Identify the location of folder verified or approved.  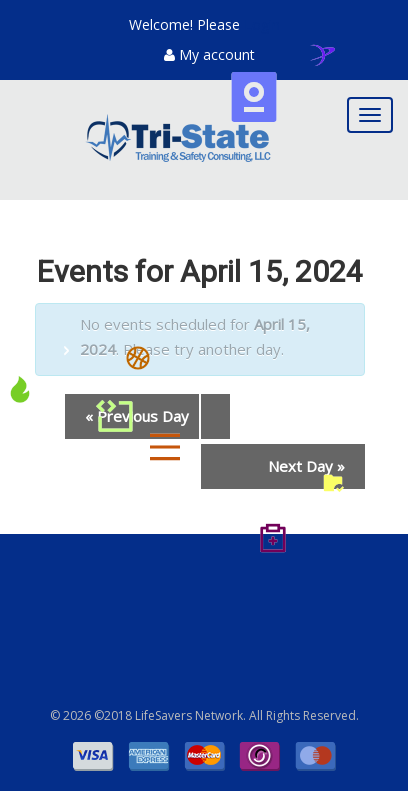
(333, 483).